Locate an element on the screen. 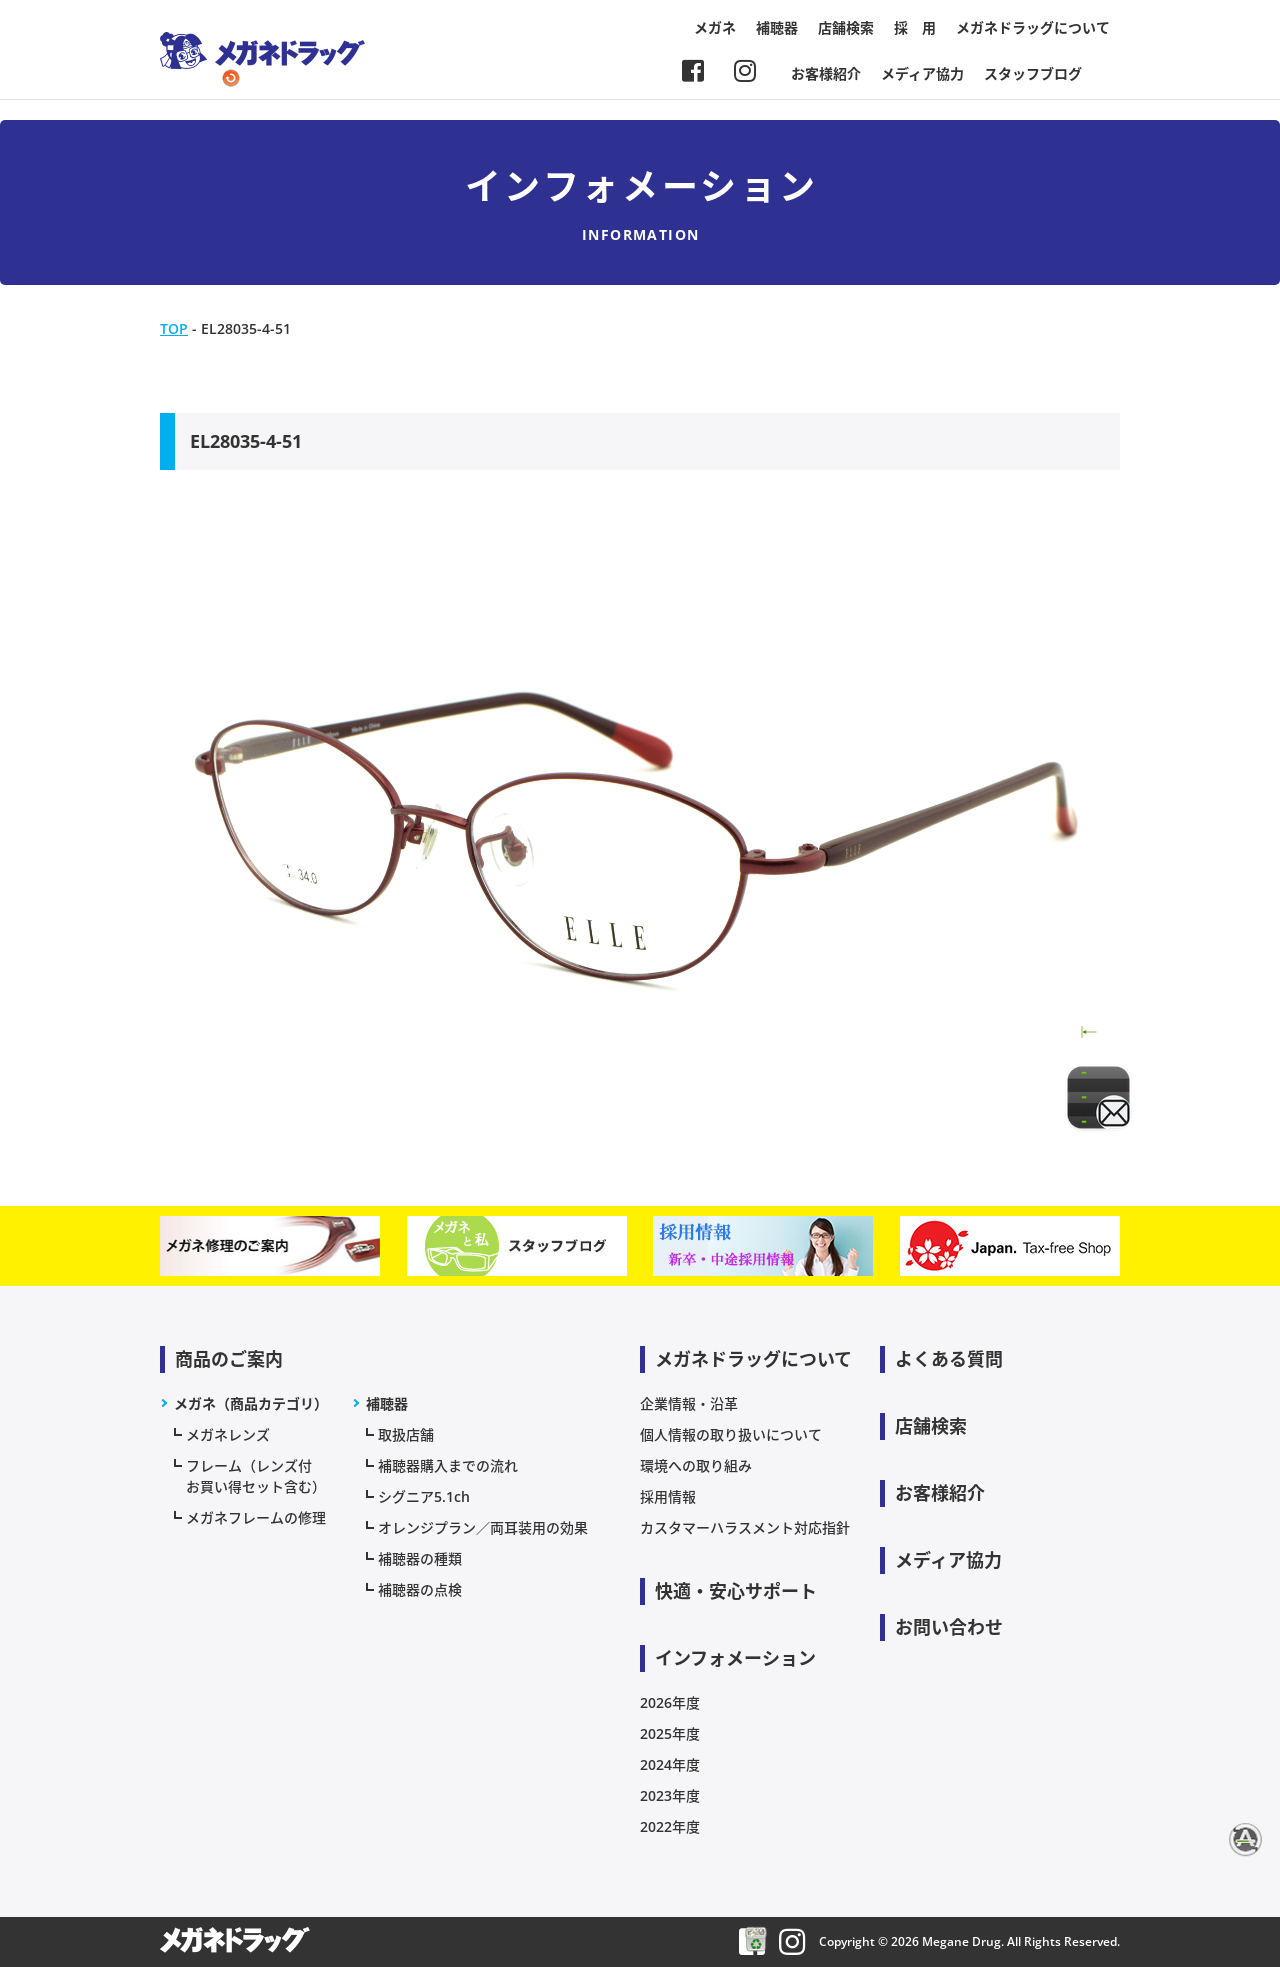  go to the first item in a list or sequence is located at coordinates (1089, 1032).